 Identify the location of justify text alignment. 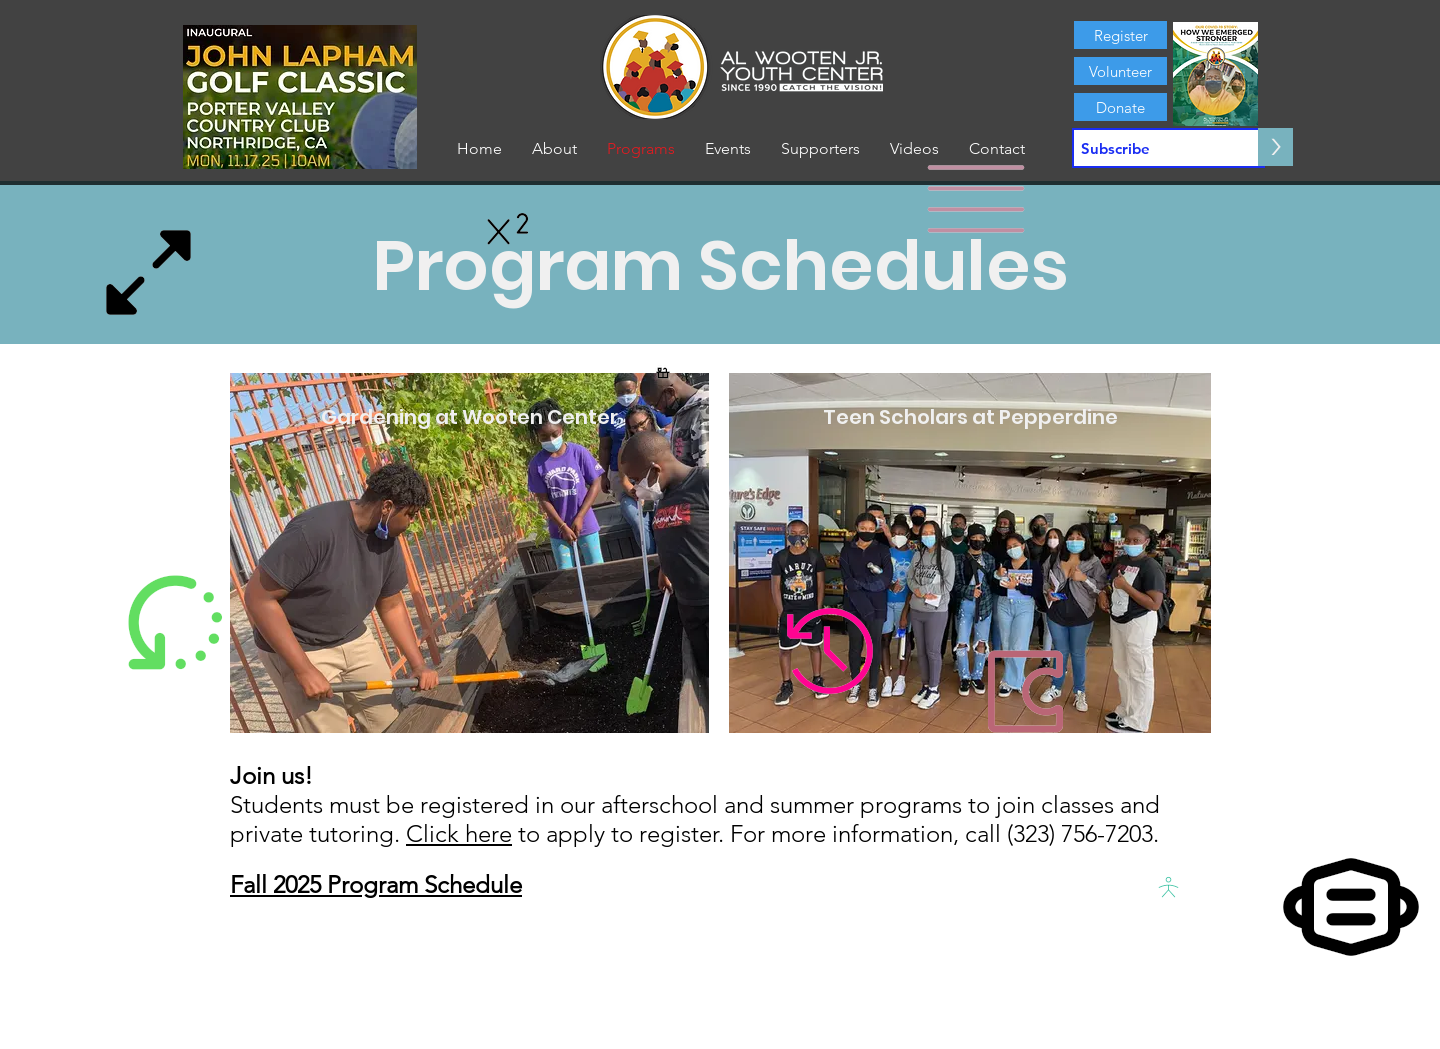
(976, 201).